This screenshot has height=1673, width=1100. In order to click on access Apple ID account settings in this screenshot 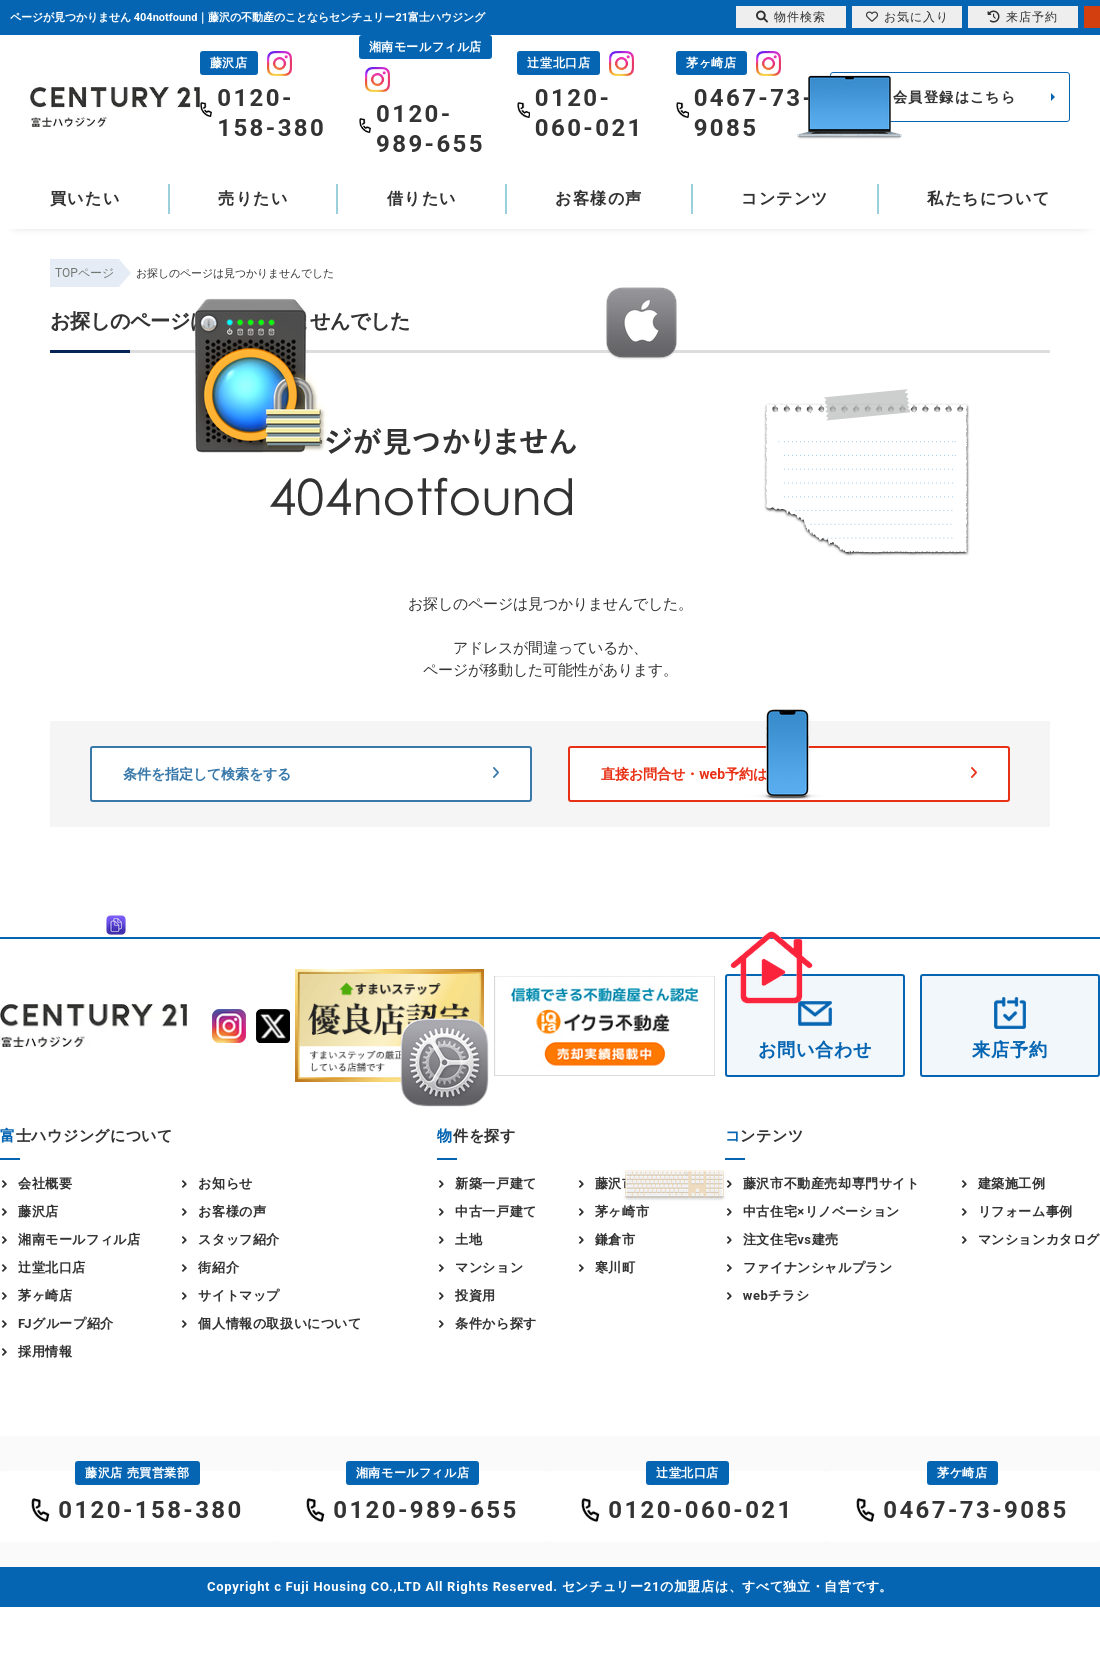, I will do `click(641, 322)`.